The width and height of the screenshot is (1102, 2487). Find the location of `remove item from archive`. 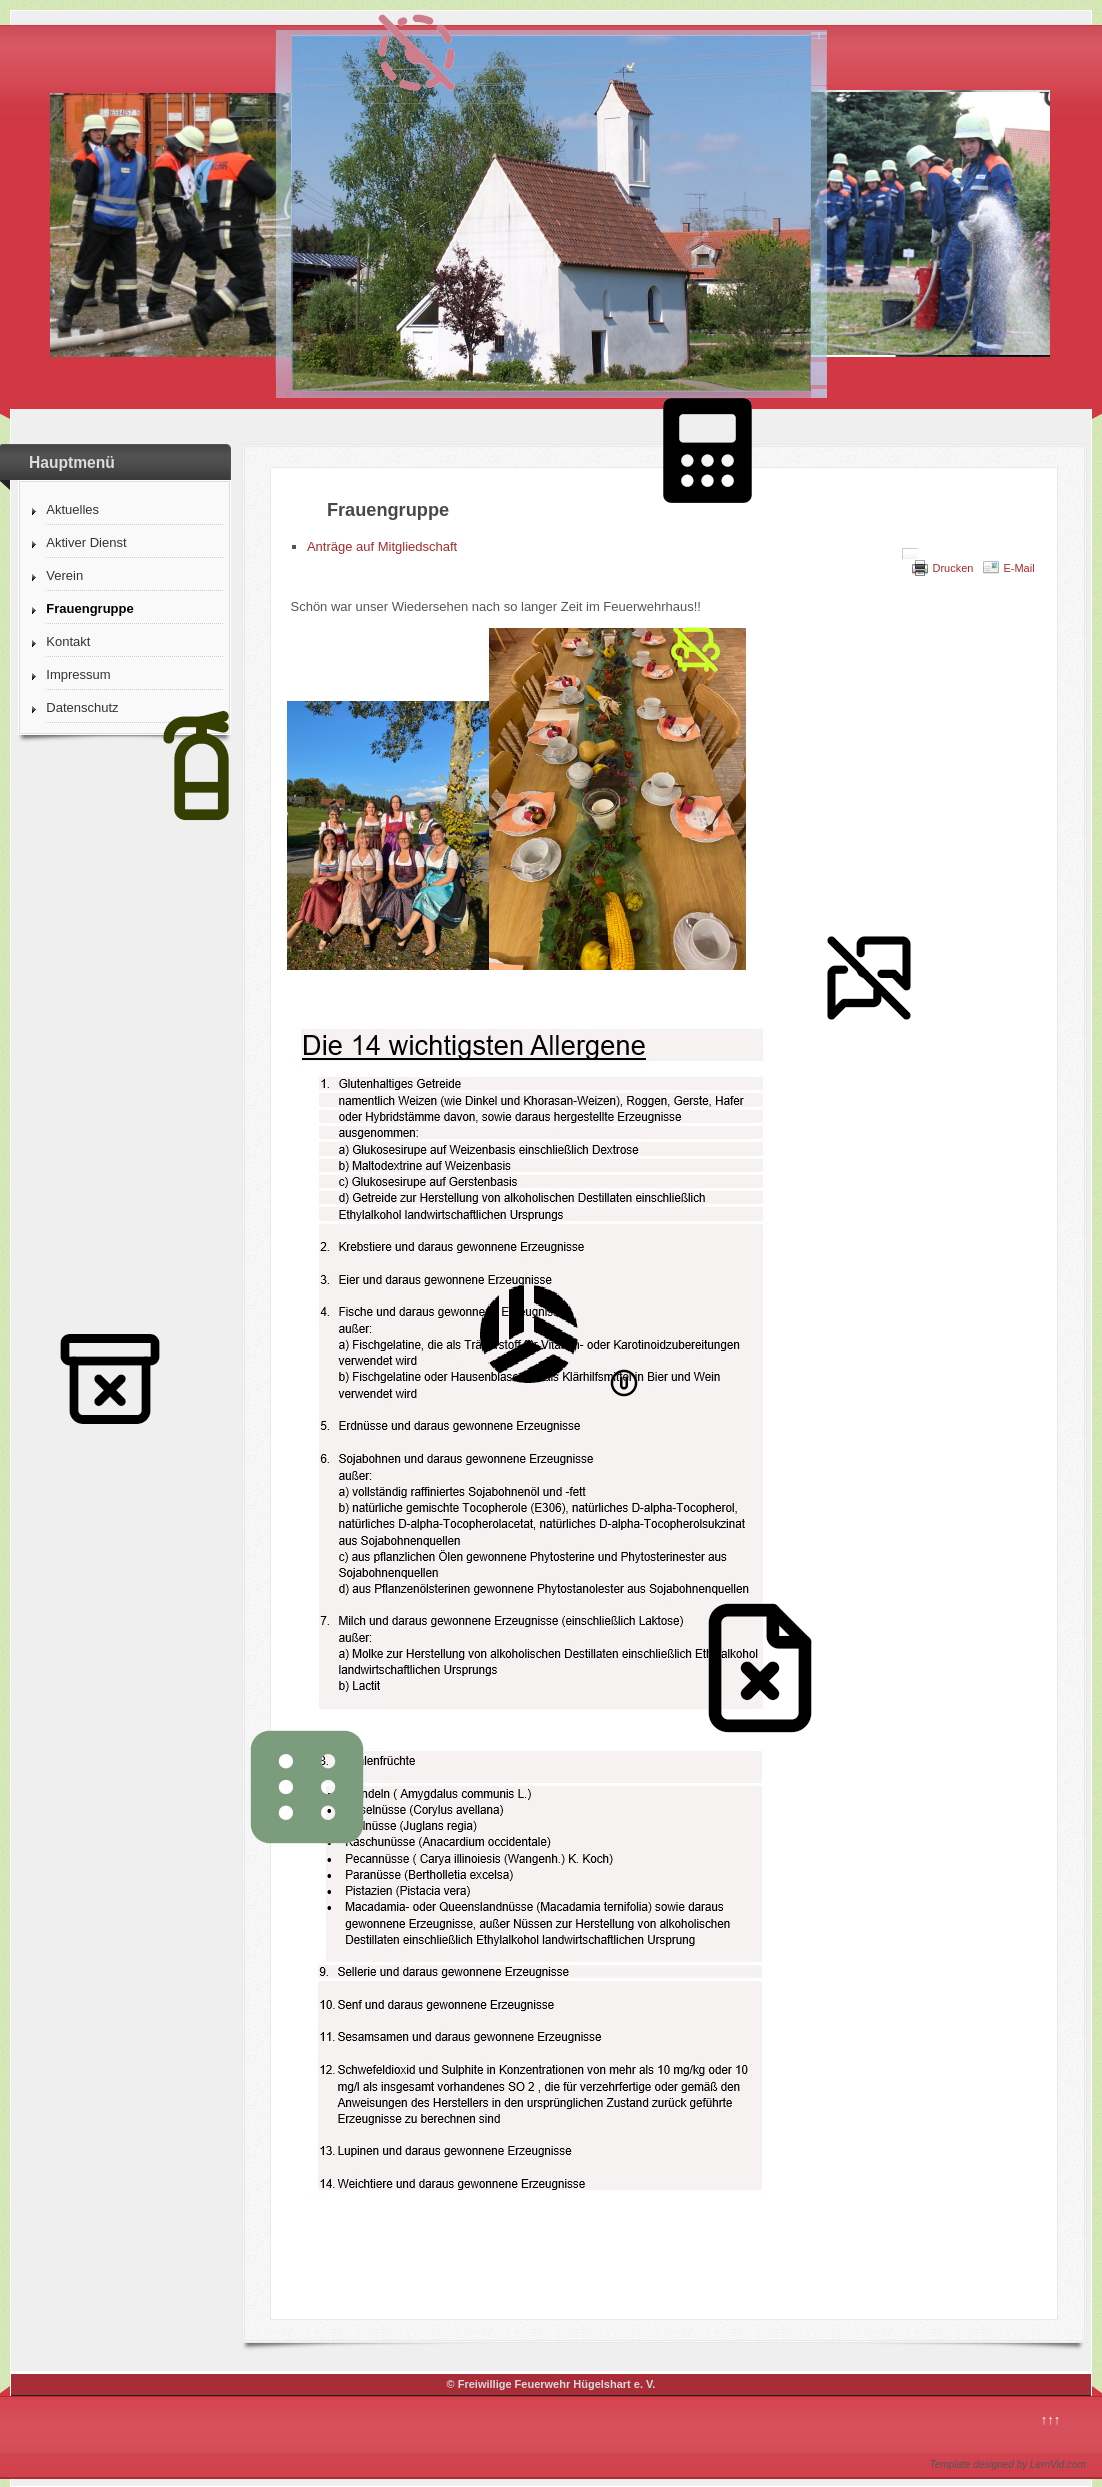

remove item from archive is located at coordinates (110, 1379).